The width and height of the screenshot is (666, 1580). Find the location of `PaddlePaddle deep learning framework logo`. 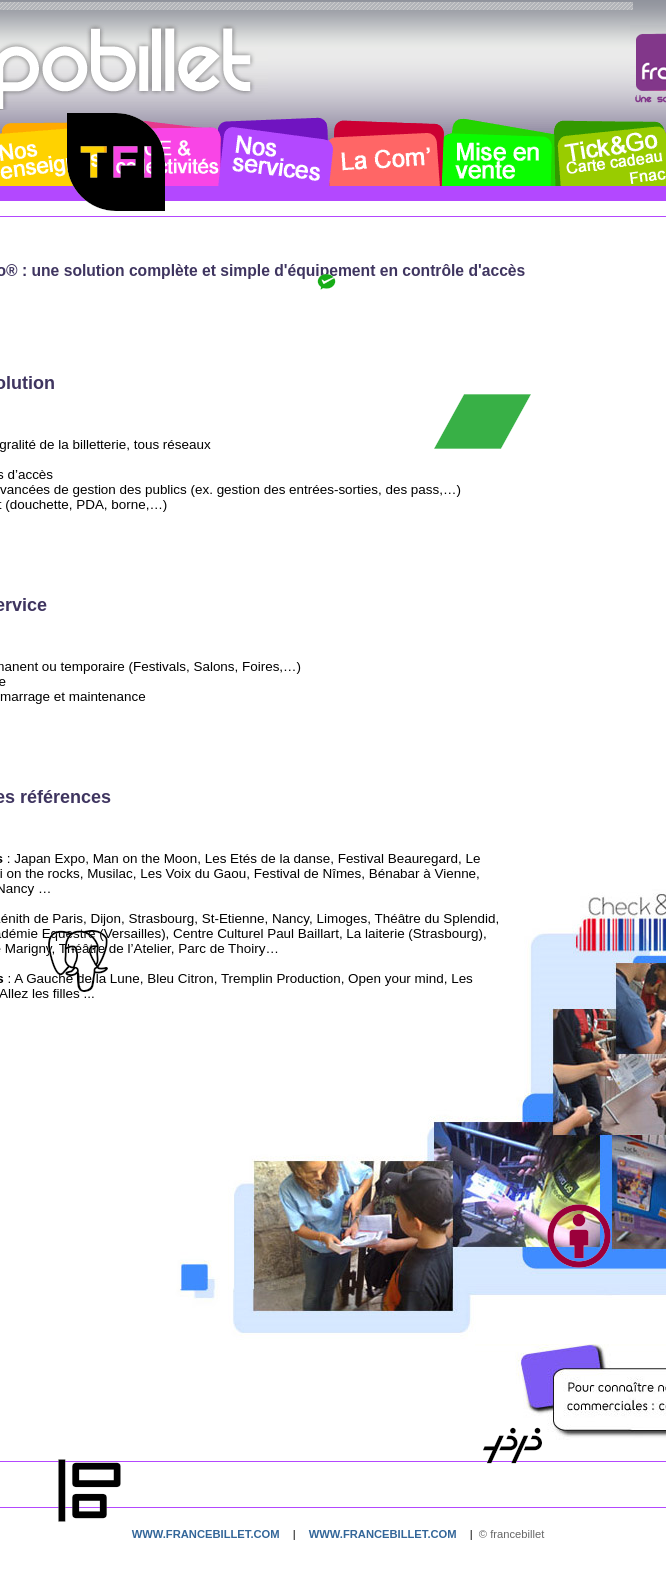

PaddlePaddle deep learning framework logo is located at coordinates (512, 1445).